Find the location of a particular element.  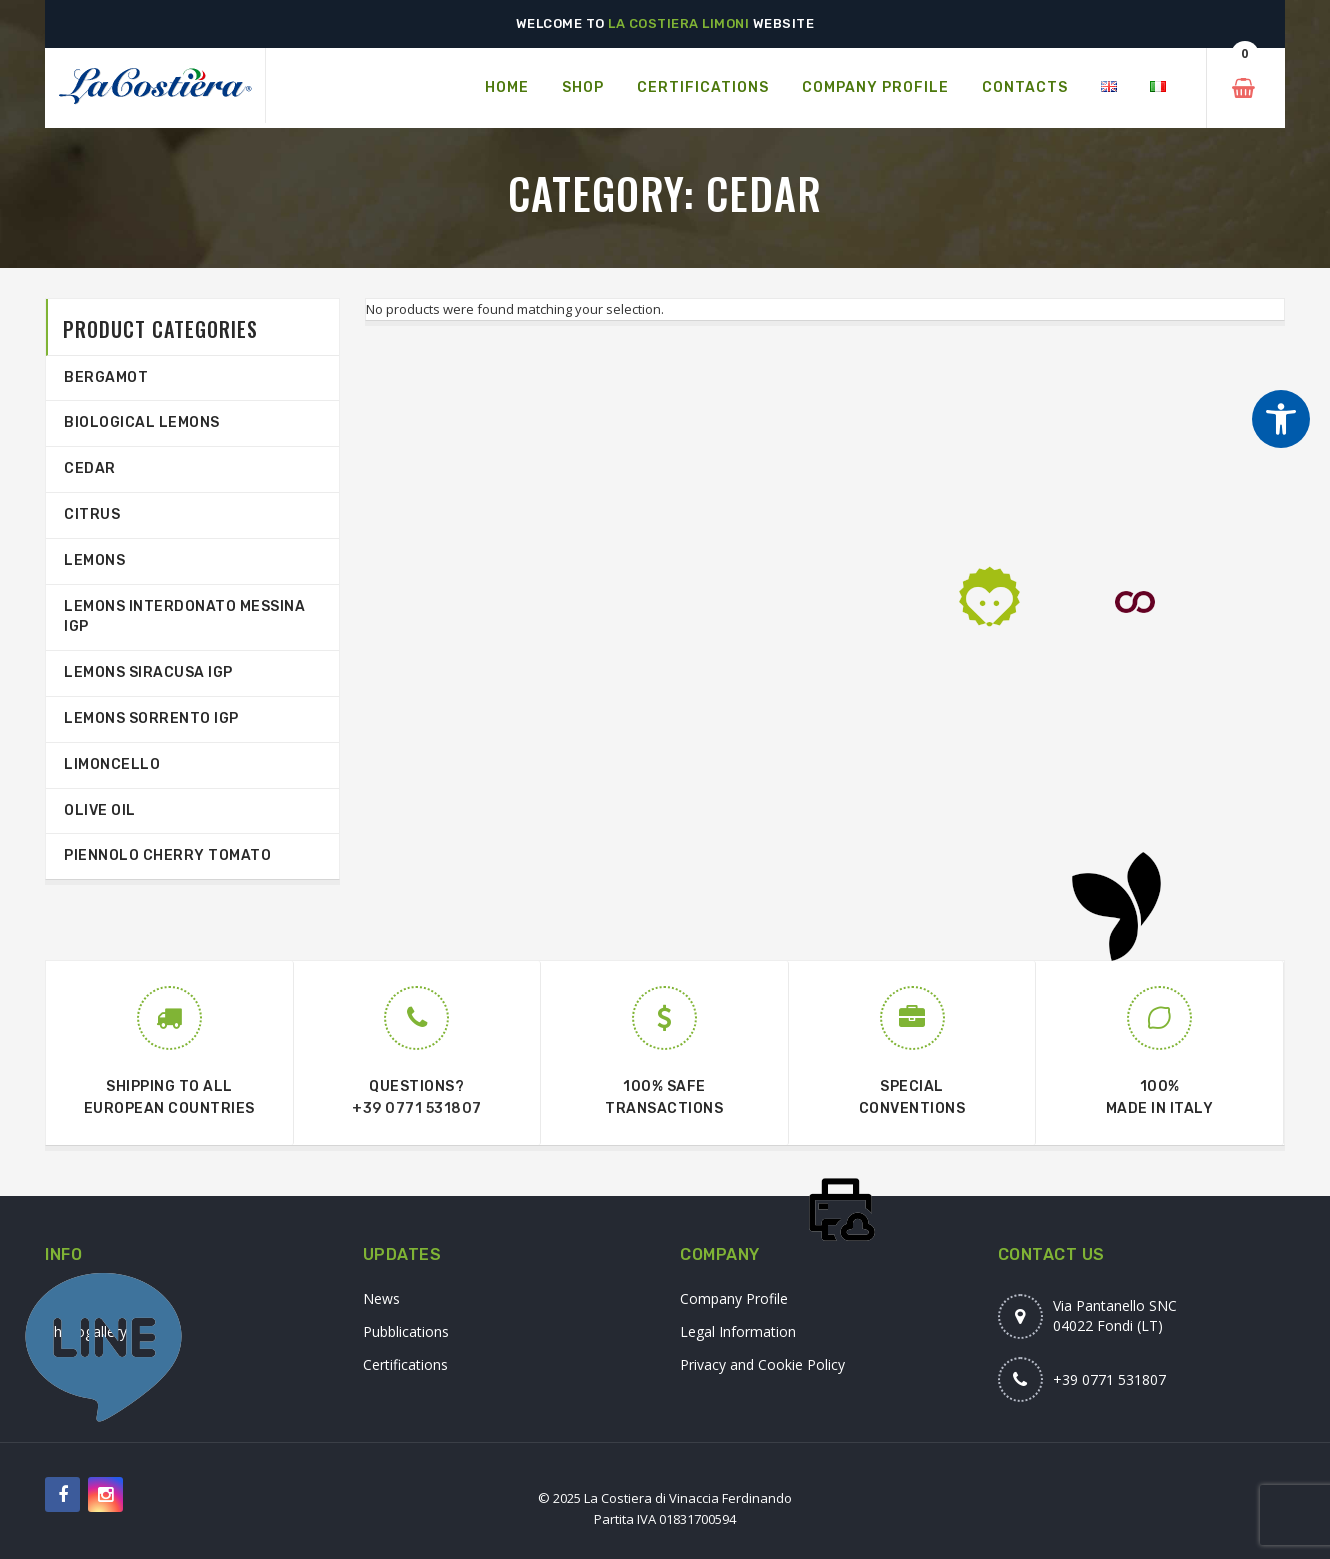

open the LINE messaging app is located at coordinates (103, 1346).